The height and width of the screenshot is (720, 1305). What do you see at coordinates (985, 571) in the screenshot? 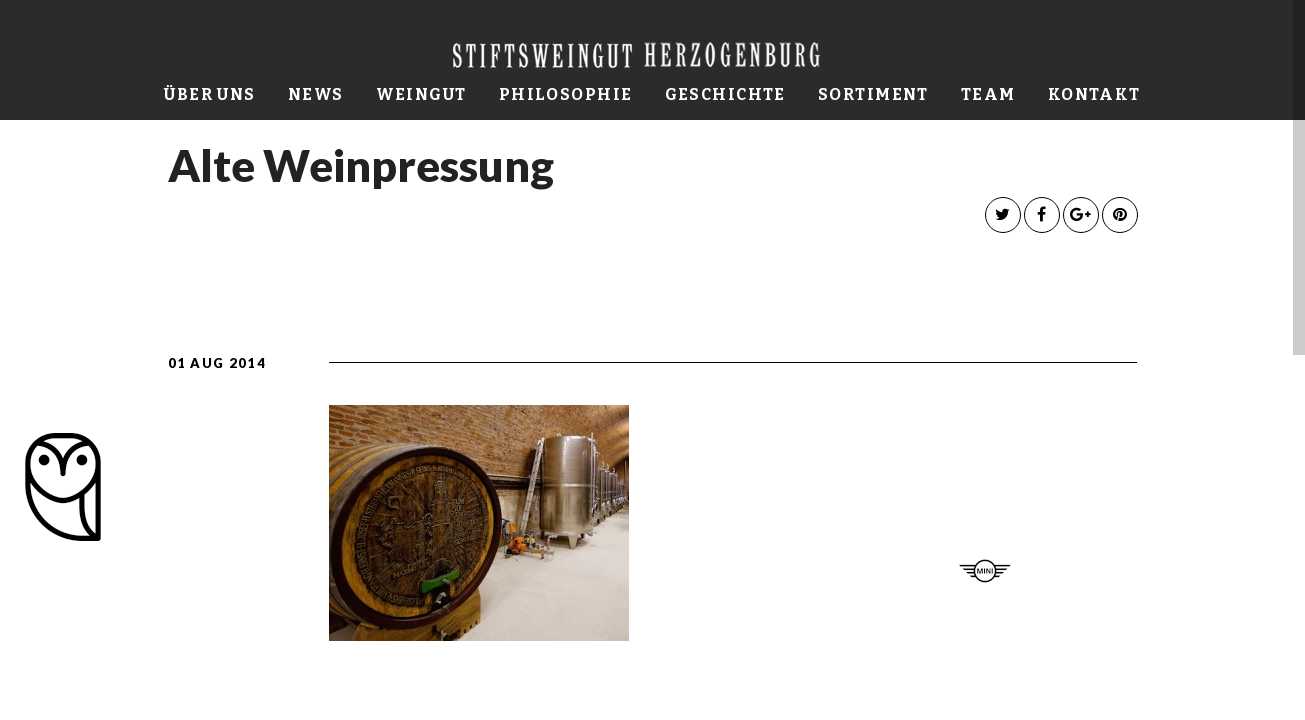
I see `mini cooper brand logo` at bounding box center [985, 571].